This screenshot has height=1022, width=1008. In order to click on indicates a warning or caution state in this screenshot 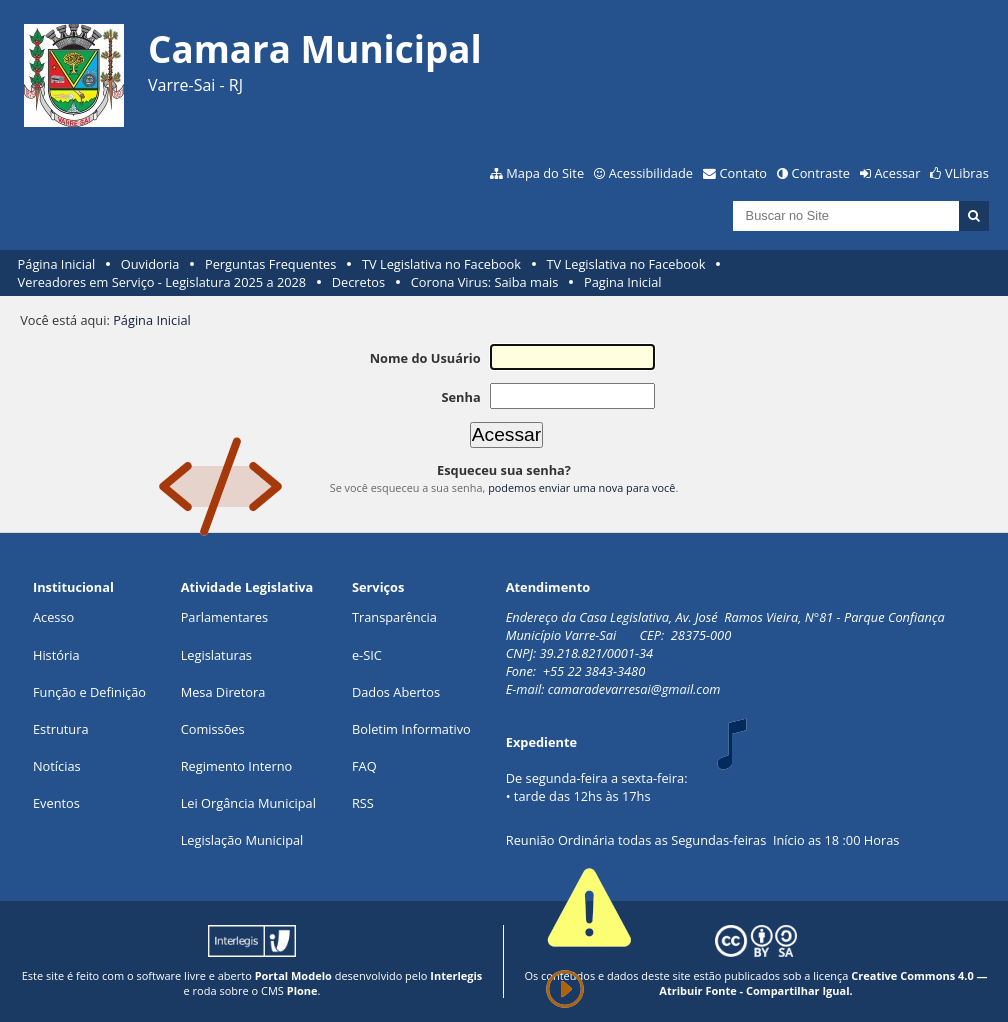, I will do `click(590, 907)`.